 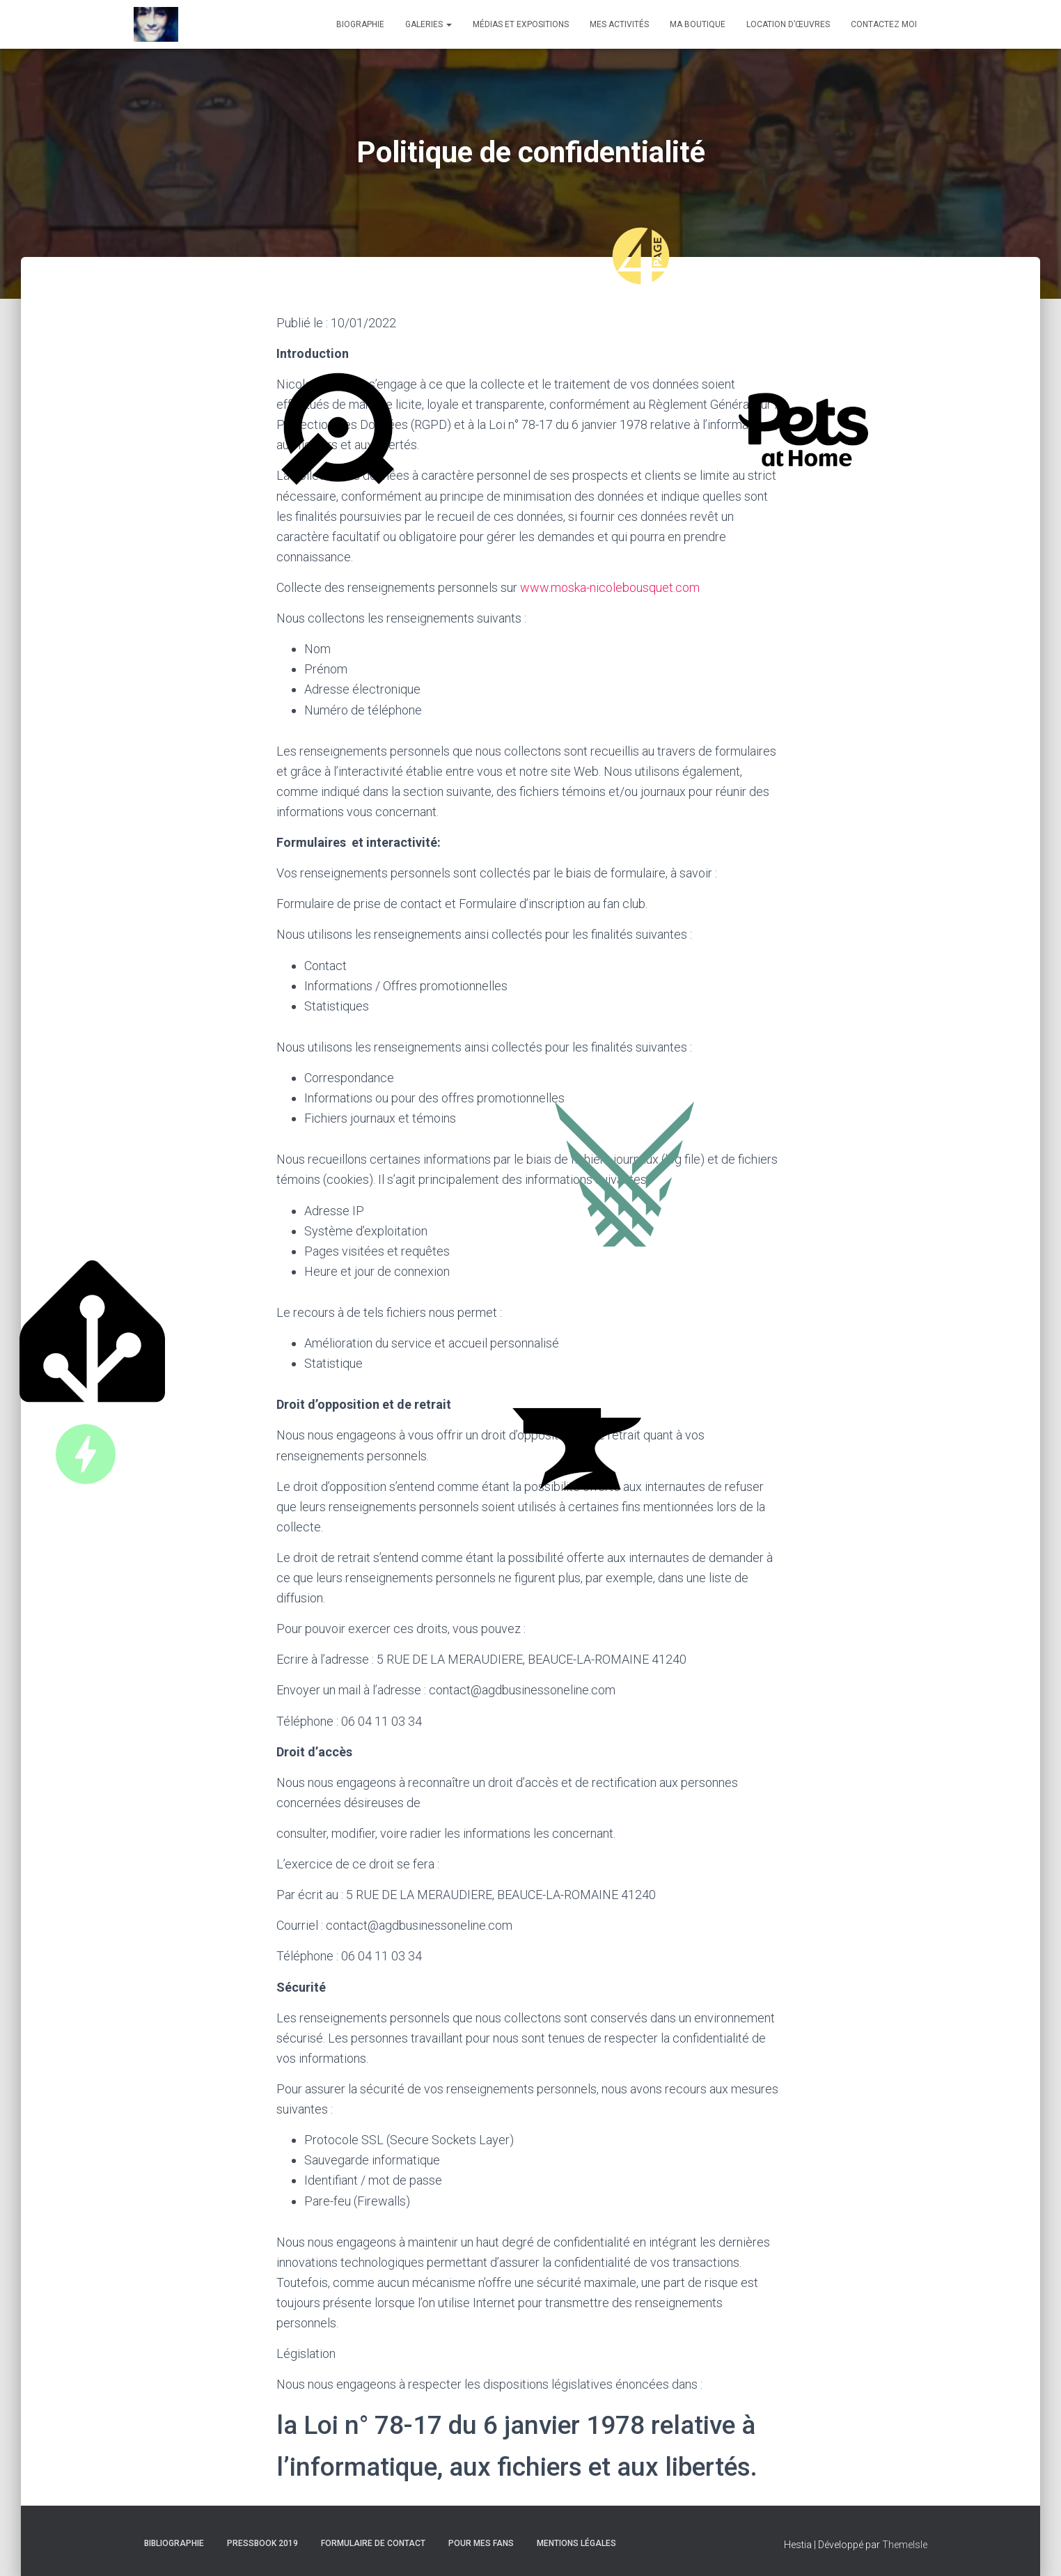 What do you see at coordinates (803, 430) in the screenshot?
I see `visit the Pets at Home website or app` at bounding box center [803, 430].